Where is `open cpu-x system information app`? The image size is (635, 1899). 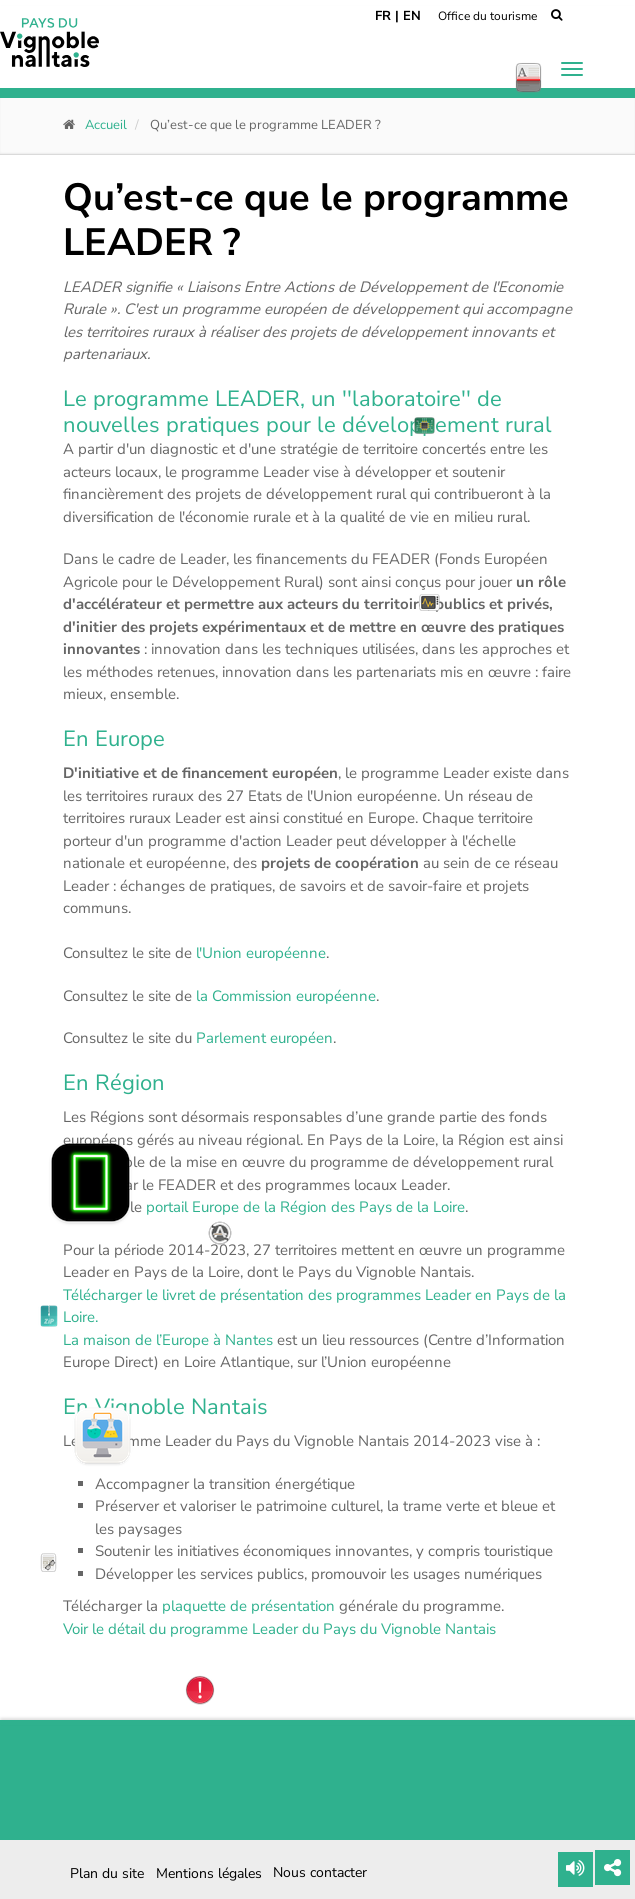 open cpu-x system information app is located at coordinates (424, 425).